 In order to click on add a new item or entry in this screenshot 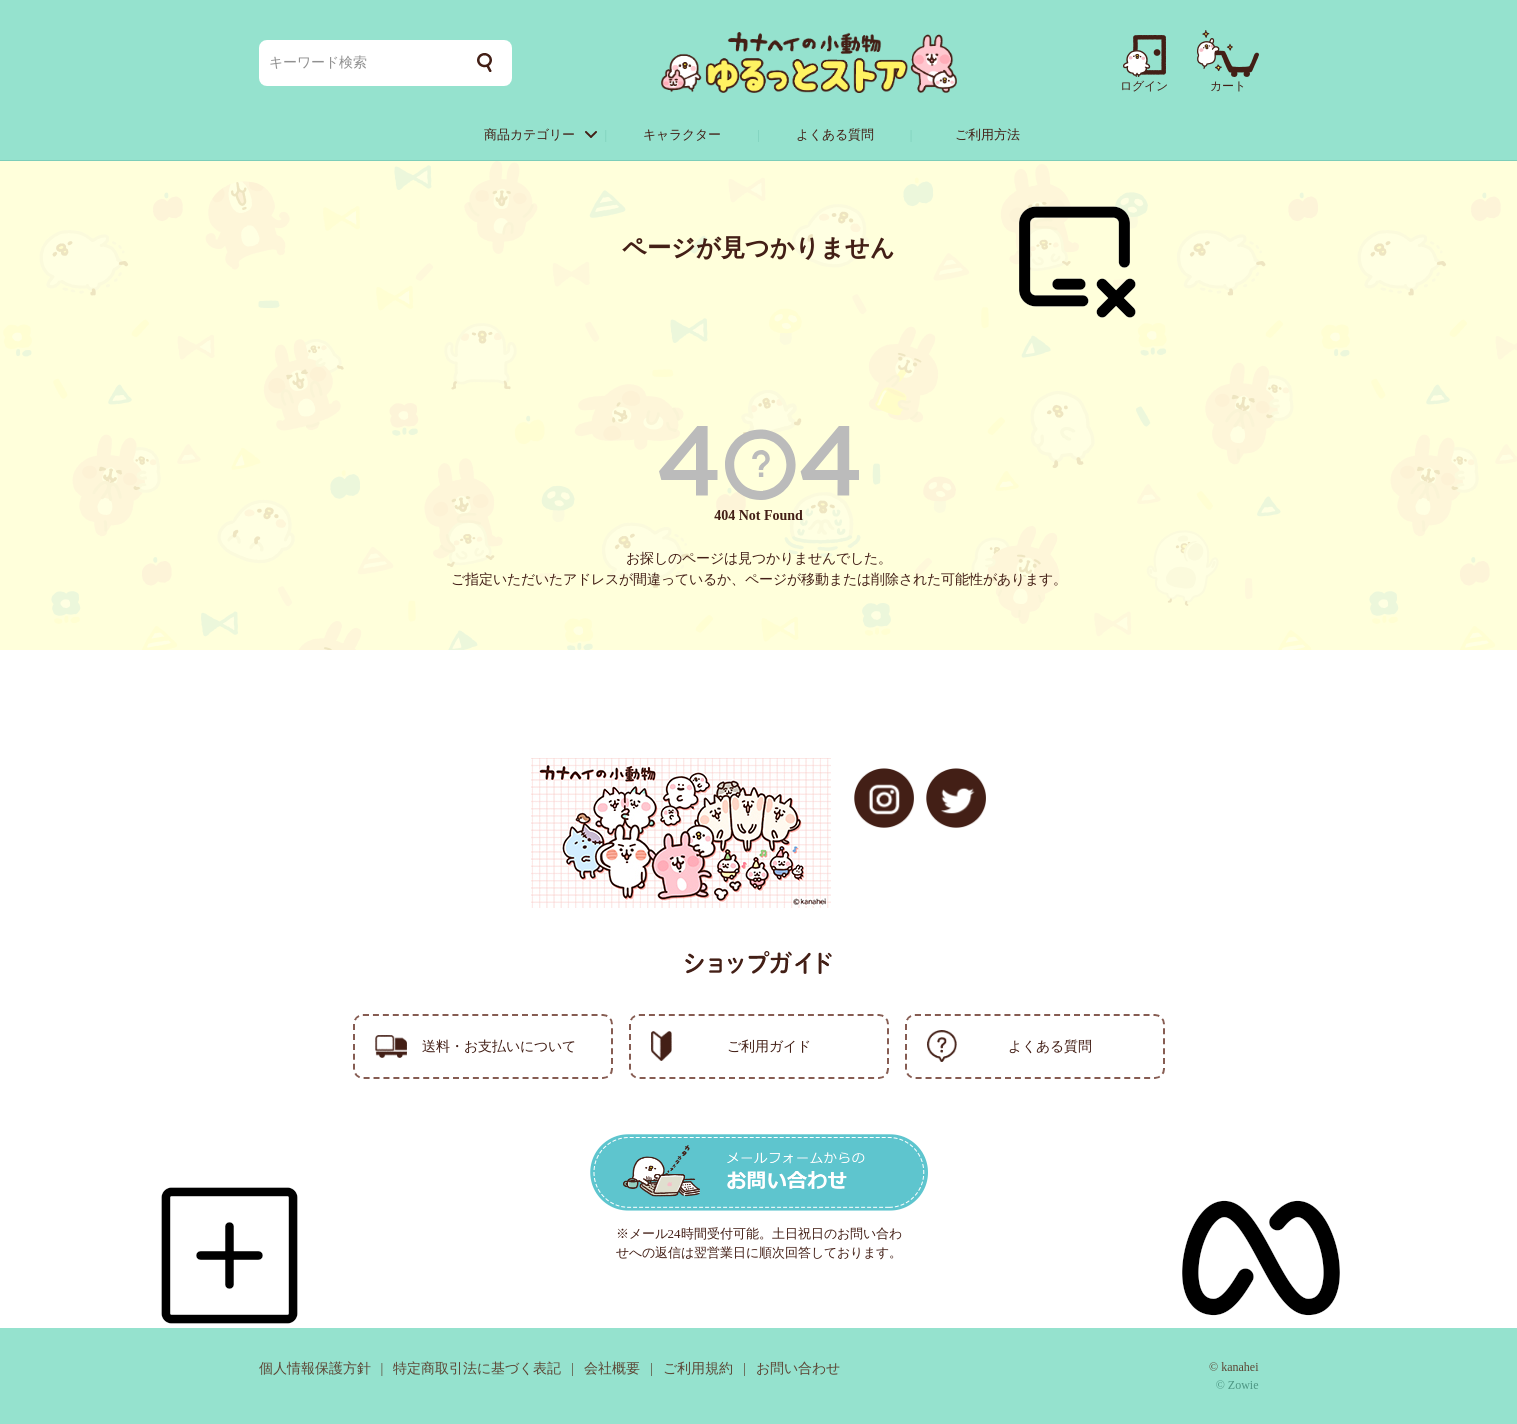, I will do `click(229, 1255)`.